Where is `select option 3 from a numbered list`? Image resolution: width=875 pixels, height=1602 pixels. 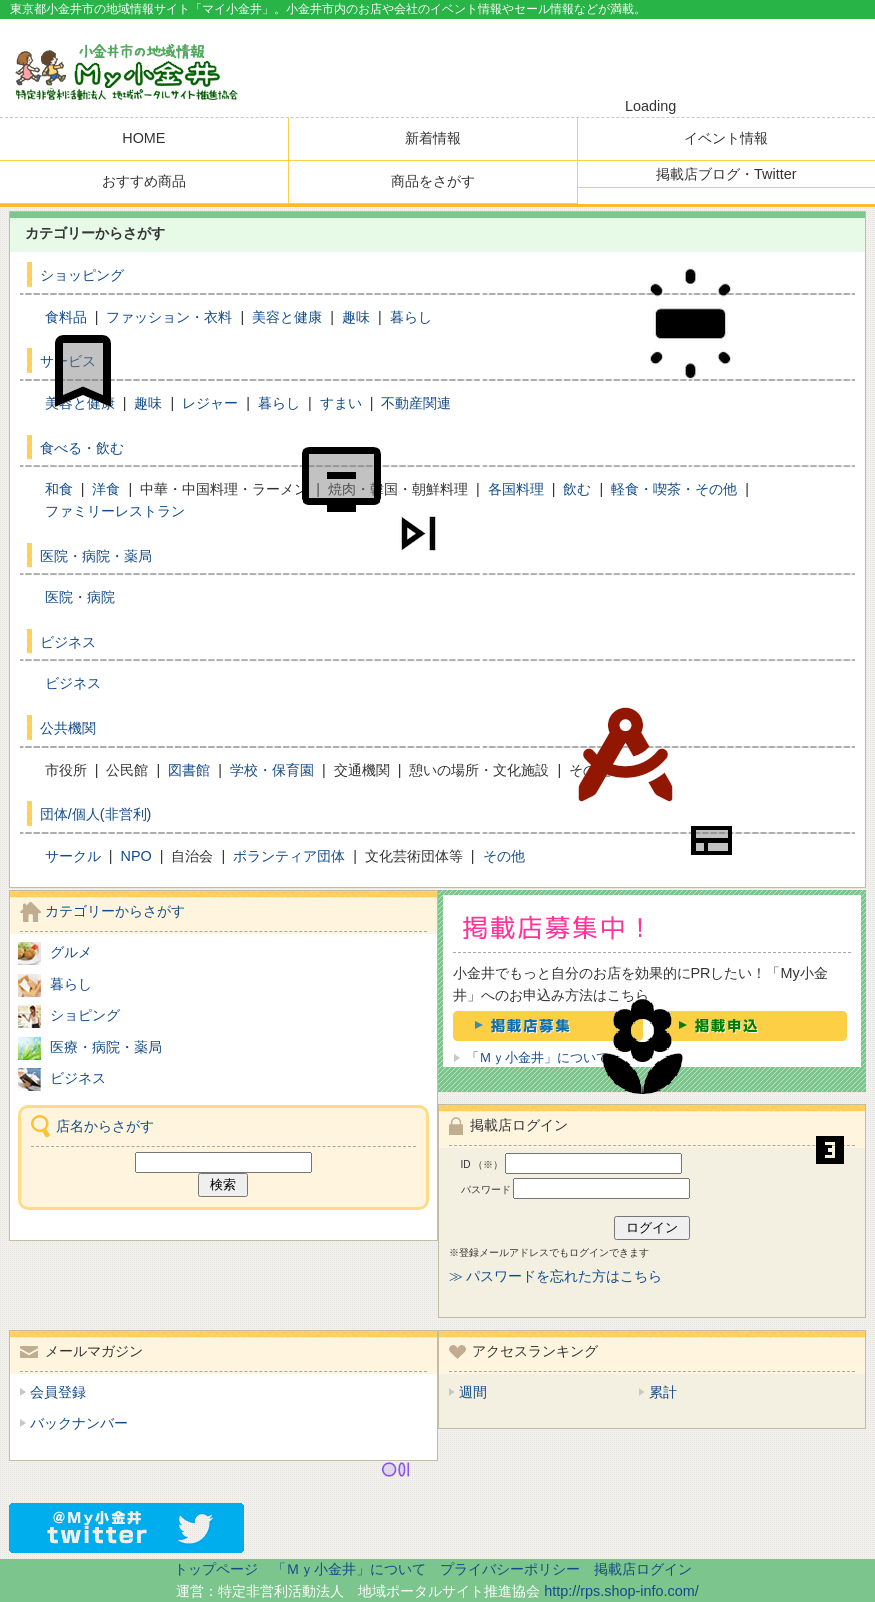
select option 3 from a numbered list is located at coordinates (830, 1150).